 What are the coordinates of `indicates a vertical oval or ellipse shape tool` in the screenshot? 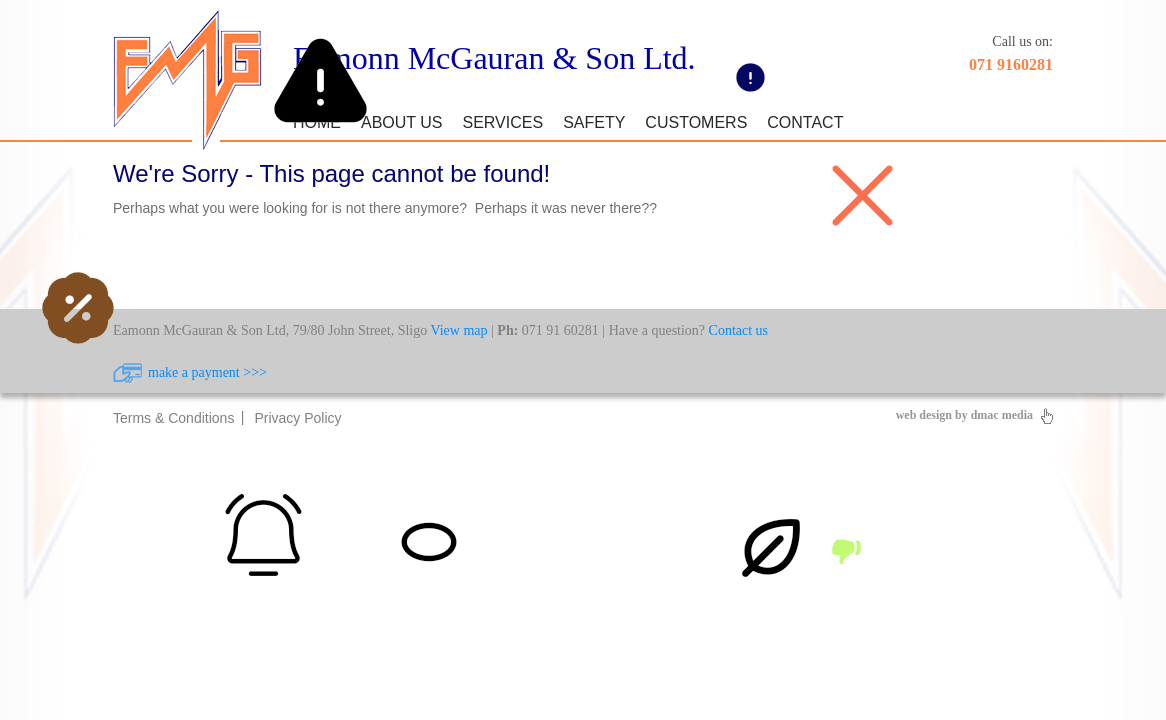 It's located at (429, 542).